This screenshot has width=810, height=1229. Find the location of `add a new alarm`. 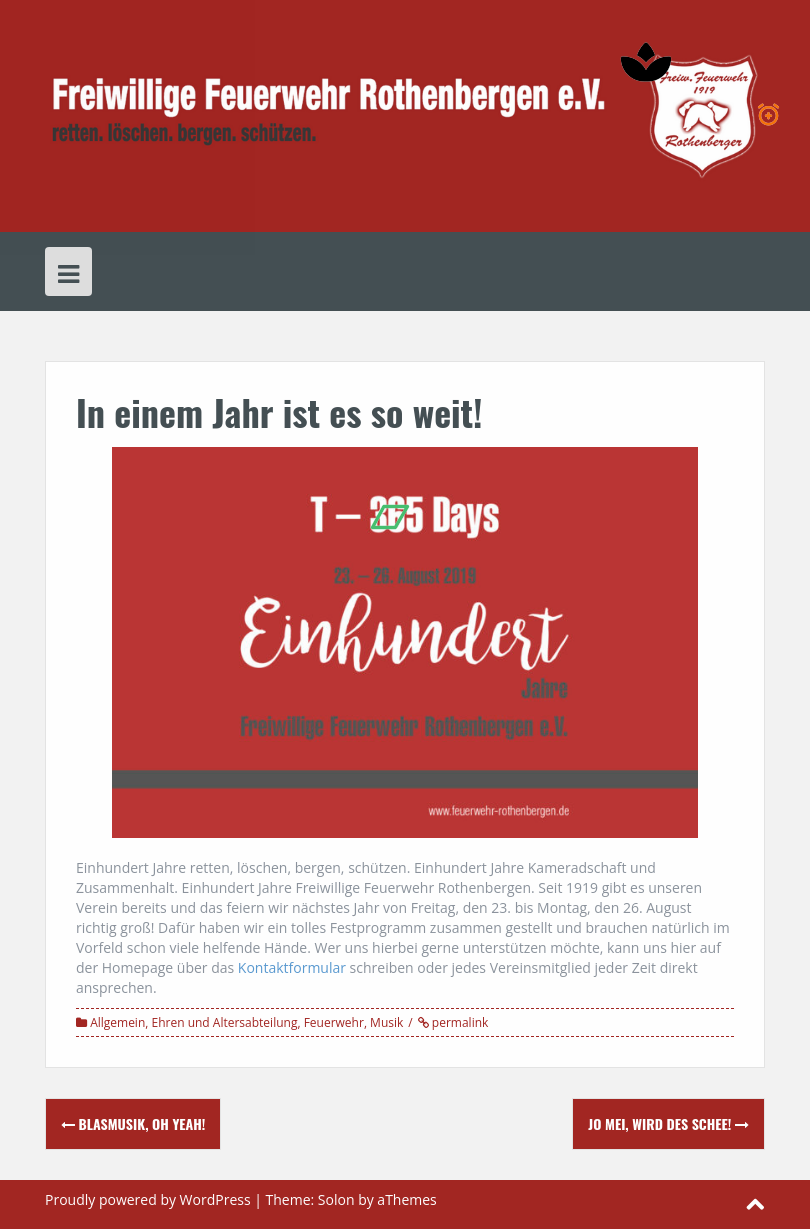

add a new alarm is located at coordinates (768, 114).